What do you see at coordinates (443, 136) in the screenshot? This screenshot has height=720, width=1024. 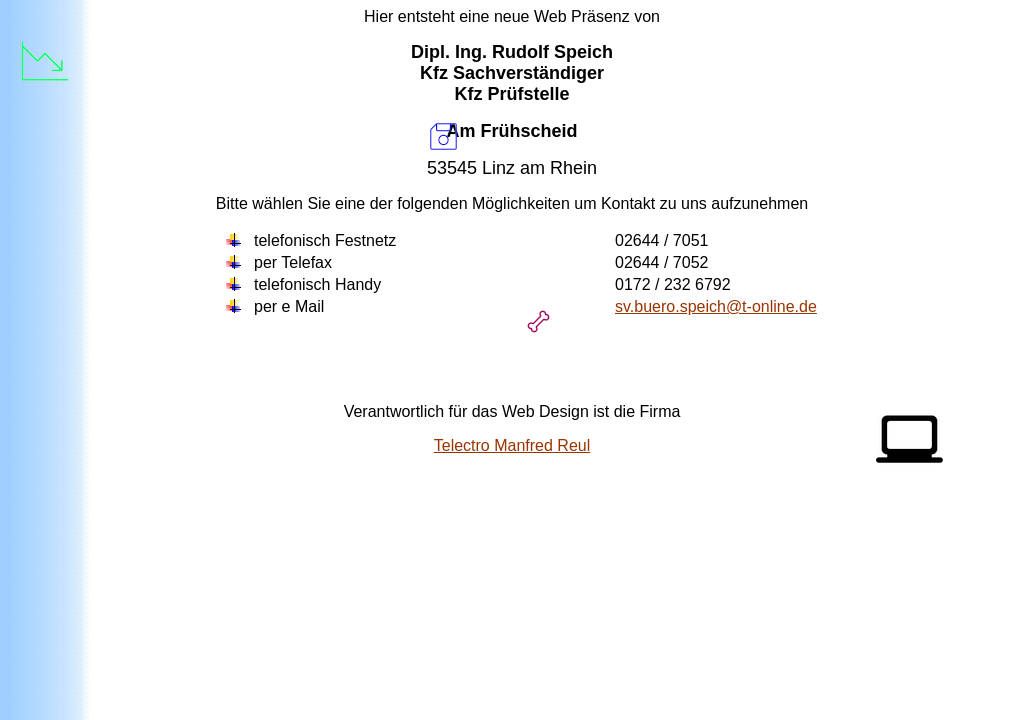 I see `save current file or document` at bounding box center [443, 136].